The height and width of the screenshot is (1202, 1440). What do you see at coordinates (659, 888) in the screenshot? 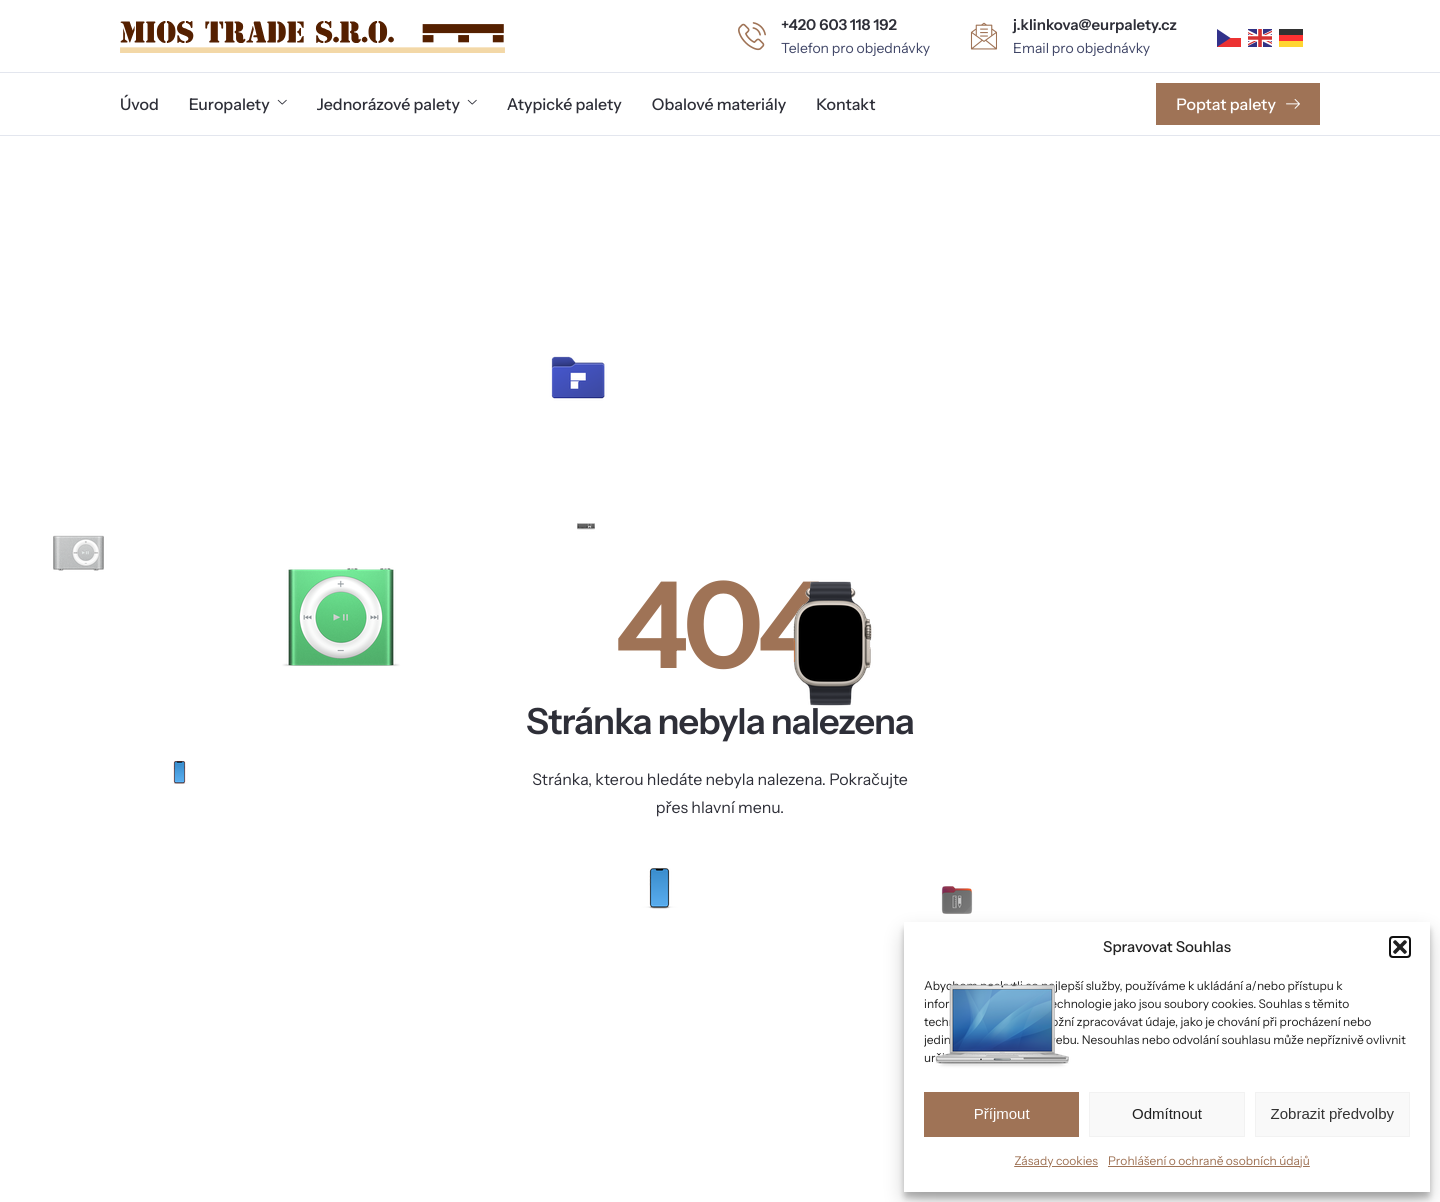
I see `iPhone 16e device icon` at bounding box center [659, 888].